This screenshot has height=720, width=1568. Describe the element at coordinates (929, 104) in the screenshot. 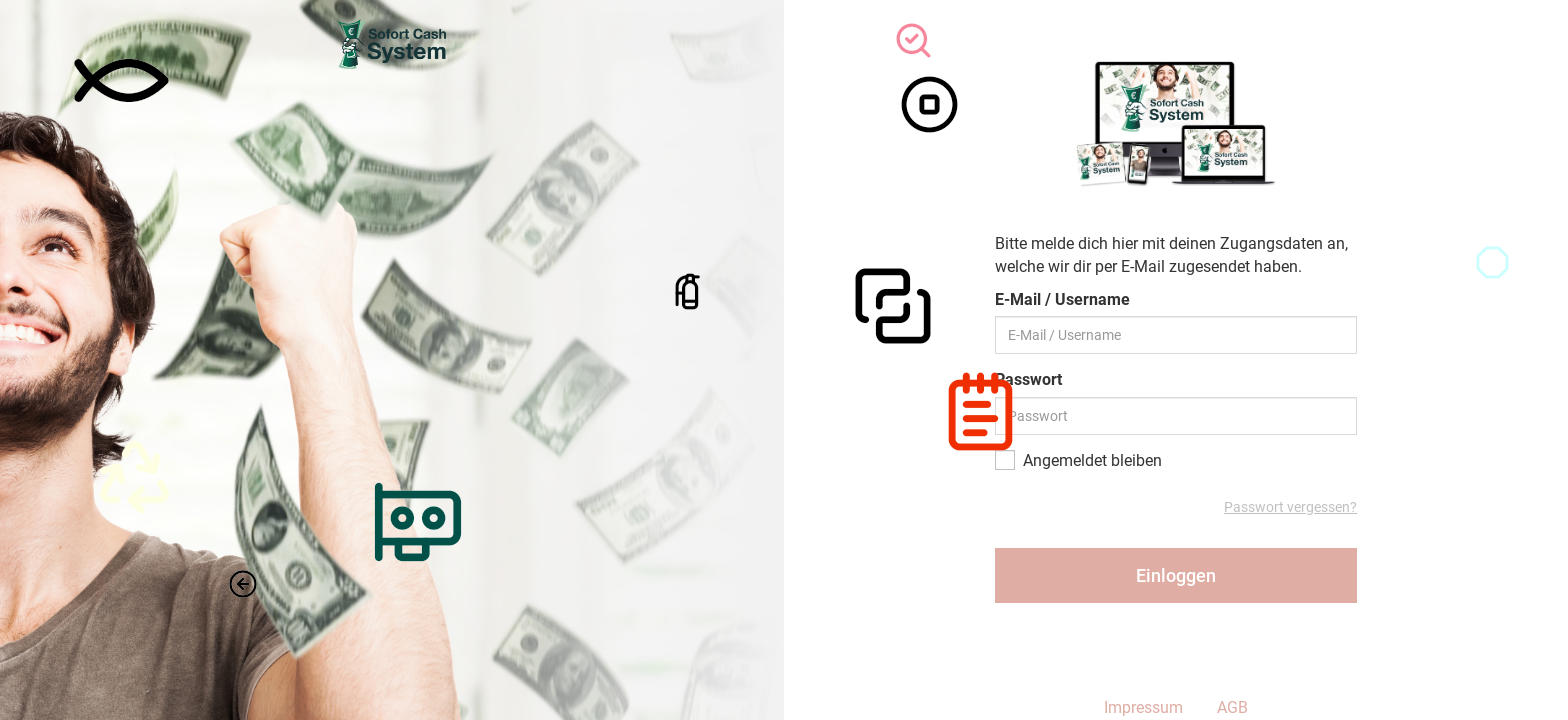

I see `stop playback or recording` at that location.